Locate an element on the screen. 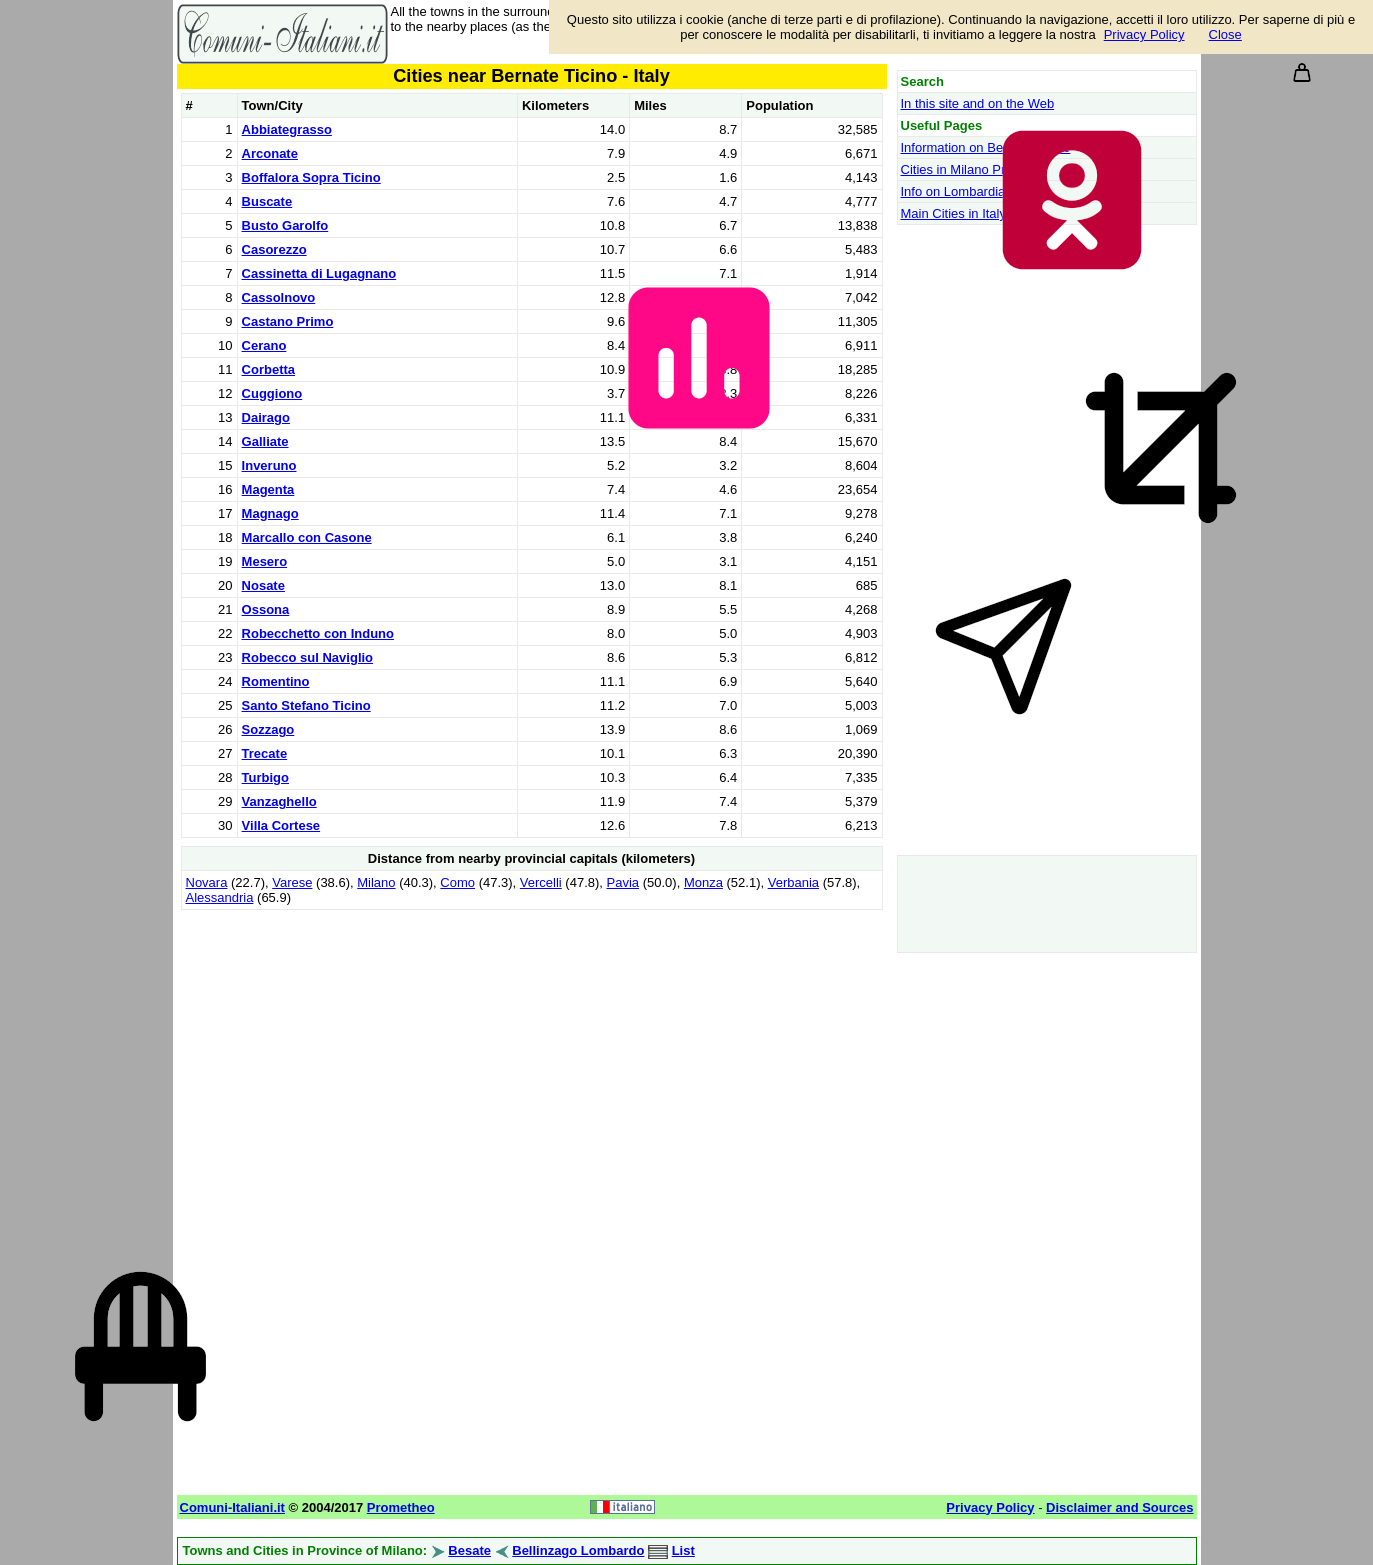 The image size is (1373, 1565). select seating furniture option is located at coordinates (140, 1346).